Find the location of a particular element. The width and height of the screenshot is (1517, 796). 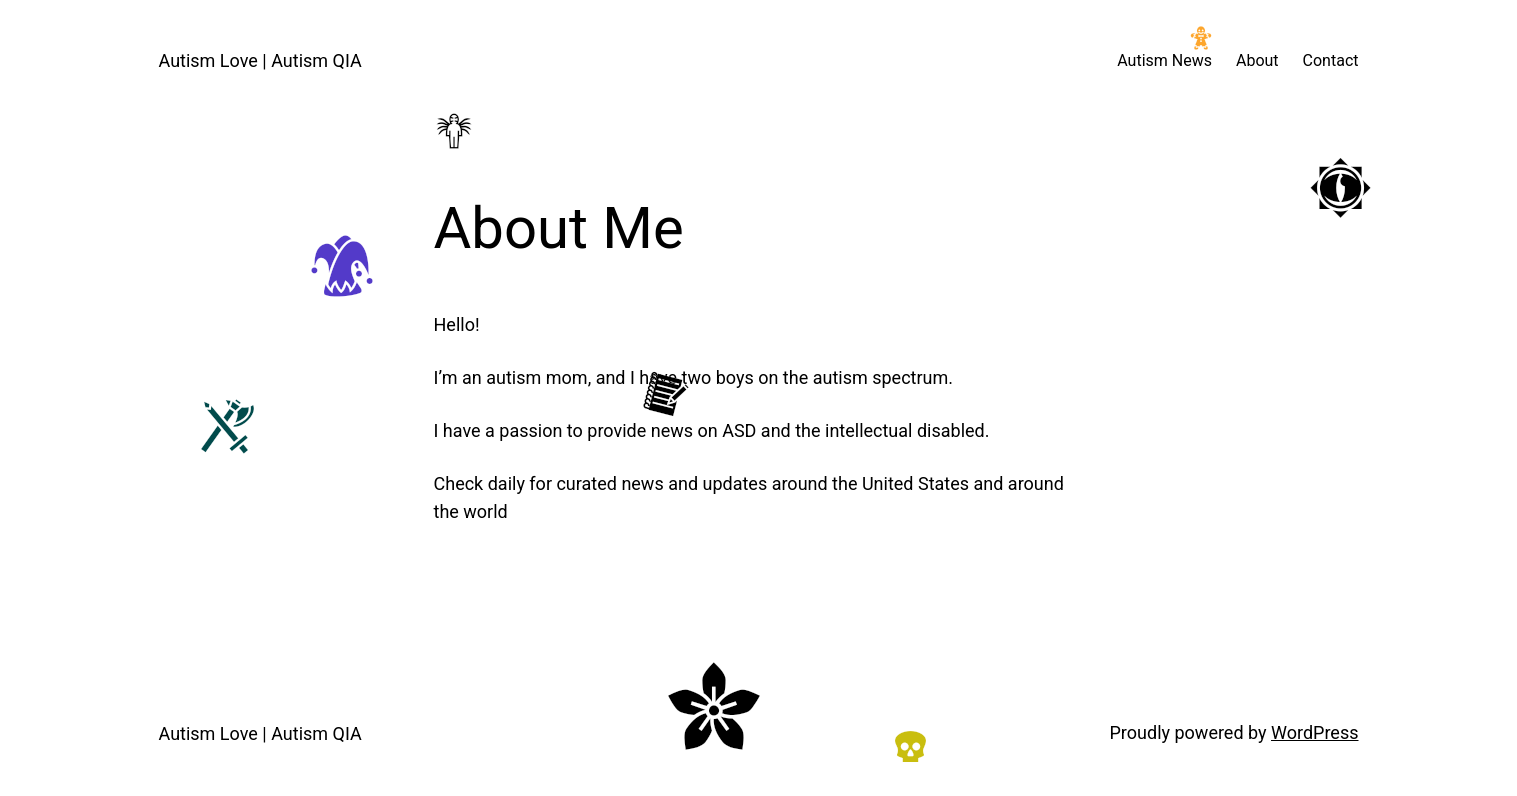

access joke or humor features is located at coordinates (342, 266).